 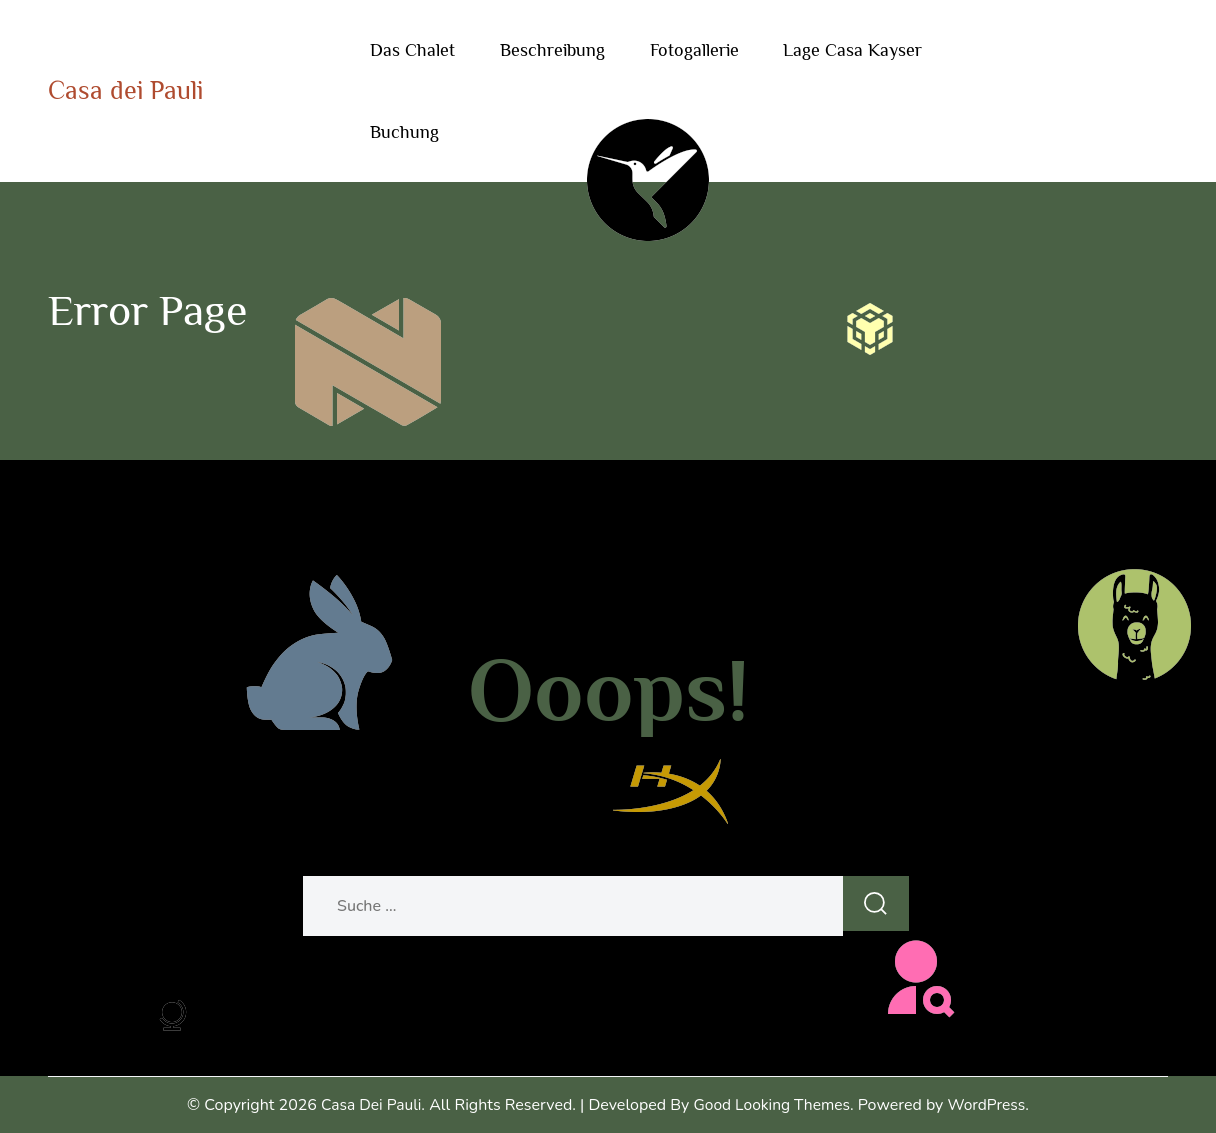 What do you see at coordinates (648, 180) in the screenshot?
I see `InterBase database software logo` at bounding box center [648, 180].